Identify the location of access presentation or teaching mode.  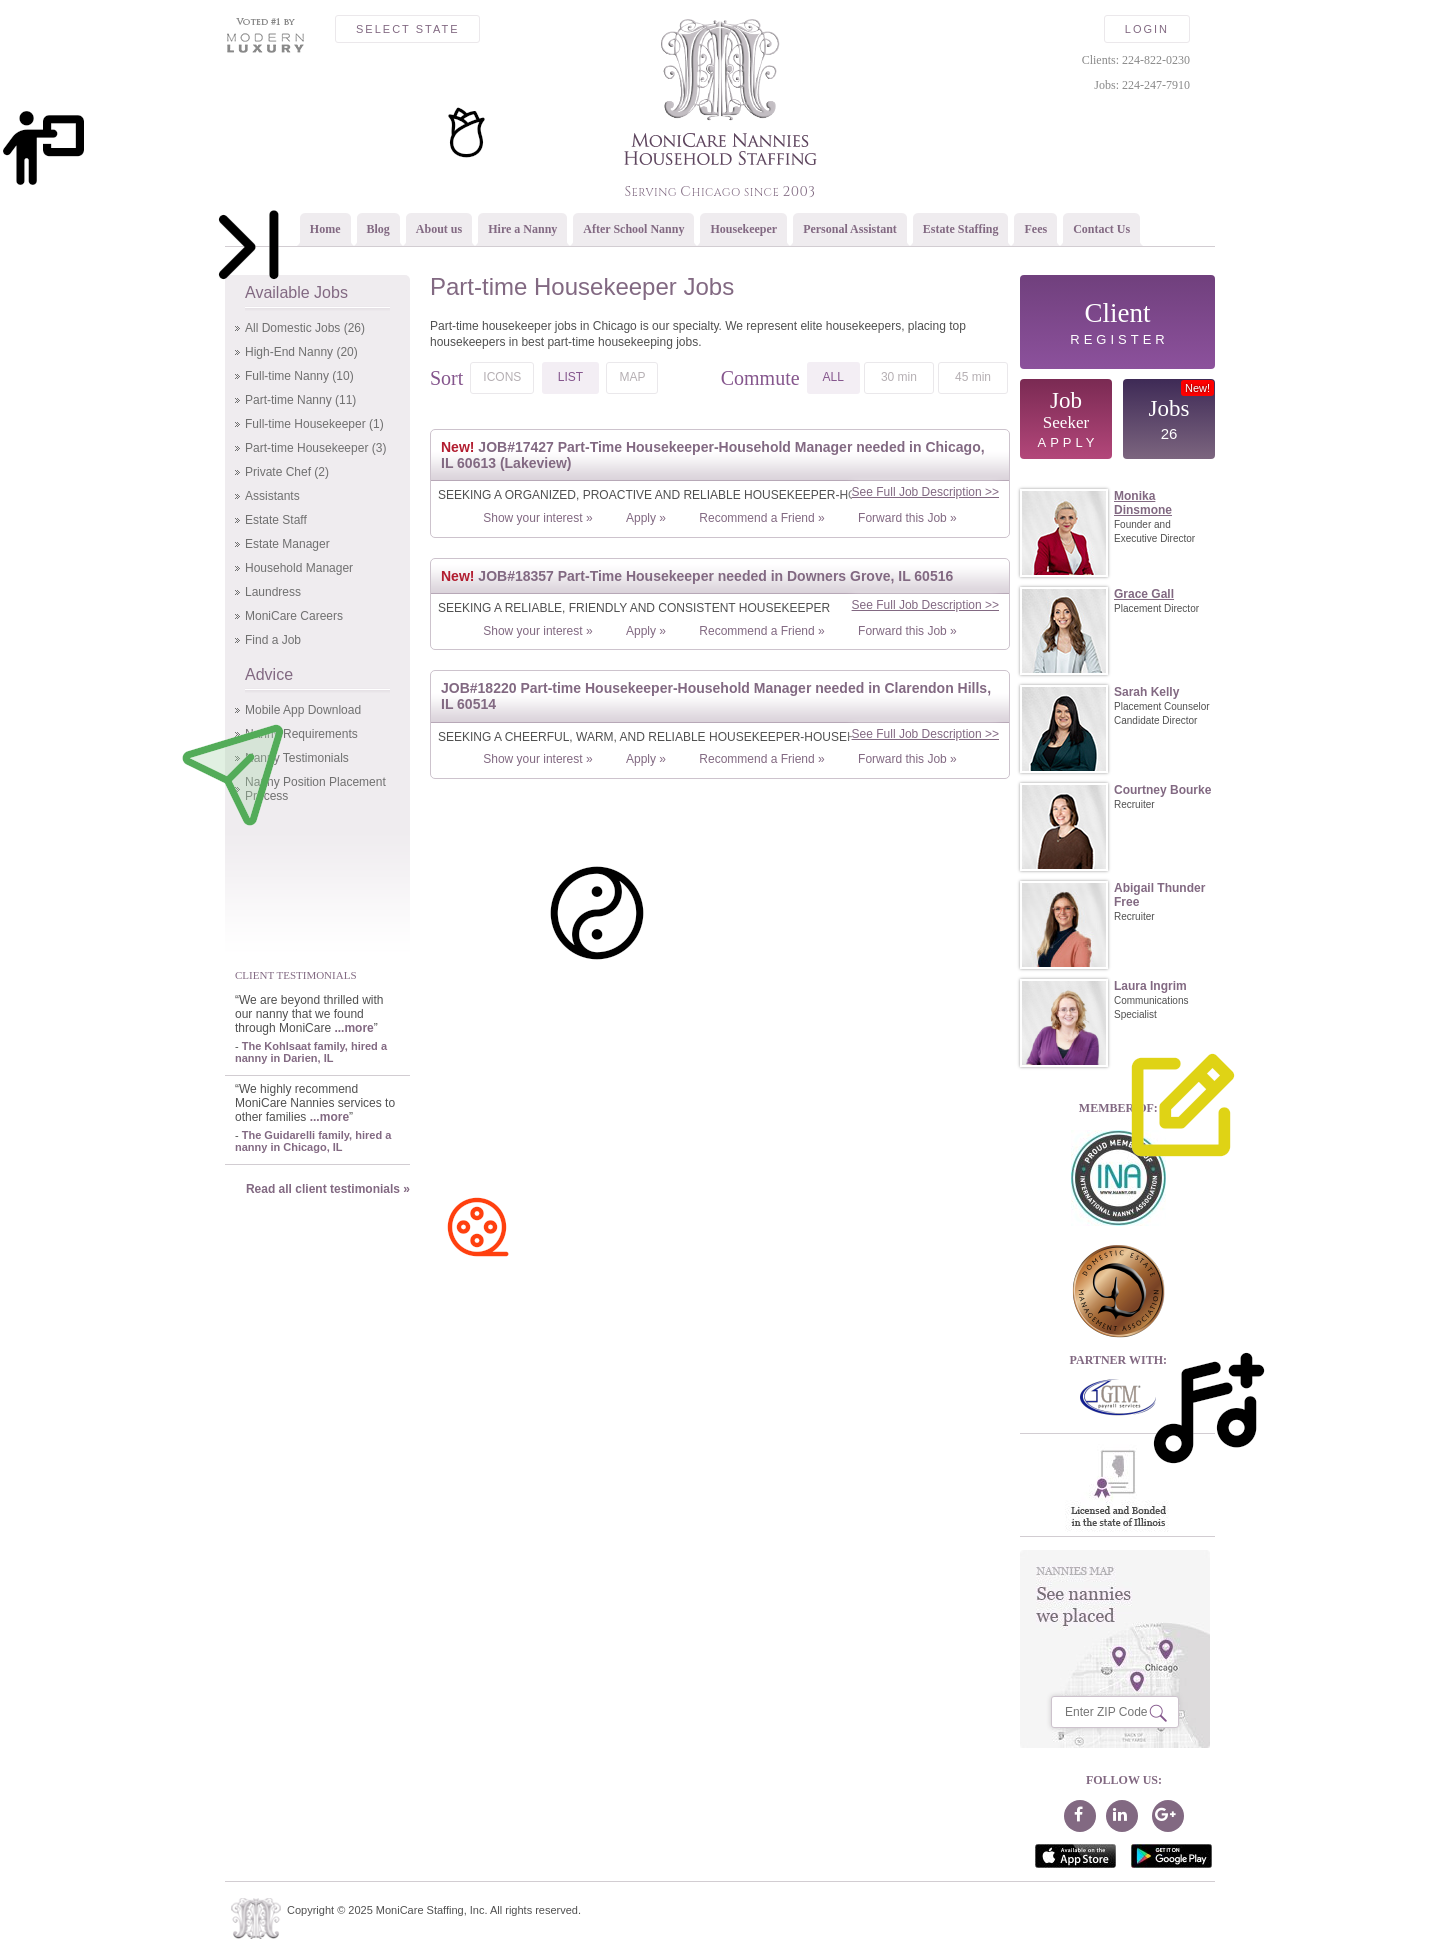
(43, 148).